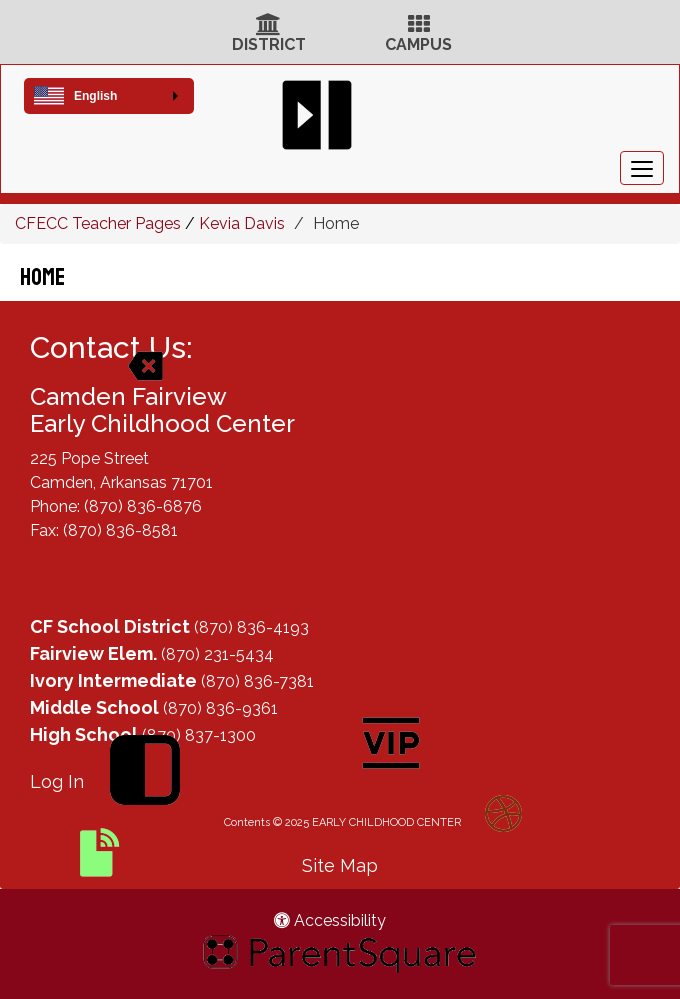 This screenshot has height=999, width=680. I want to click on delete previous character or backspace, so click(147, 366).